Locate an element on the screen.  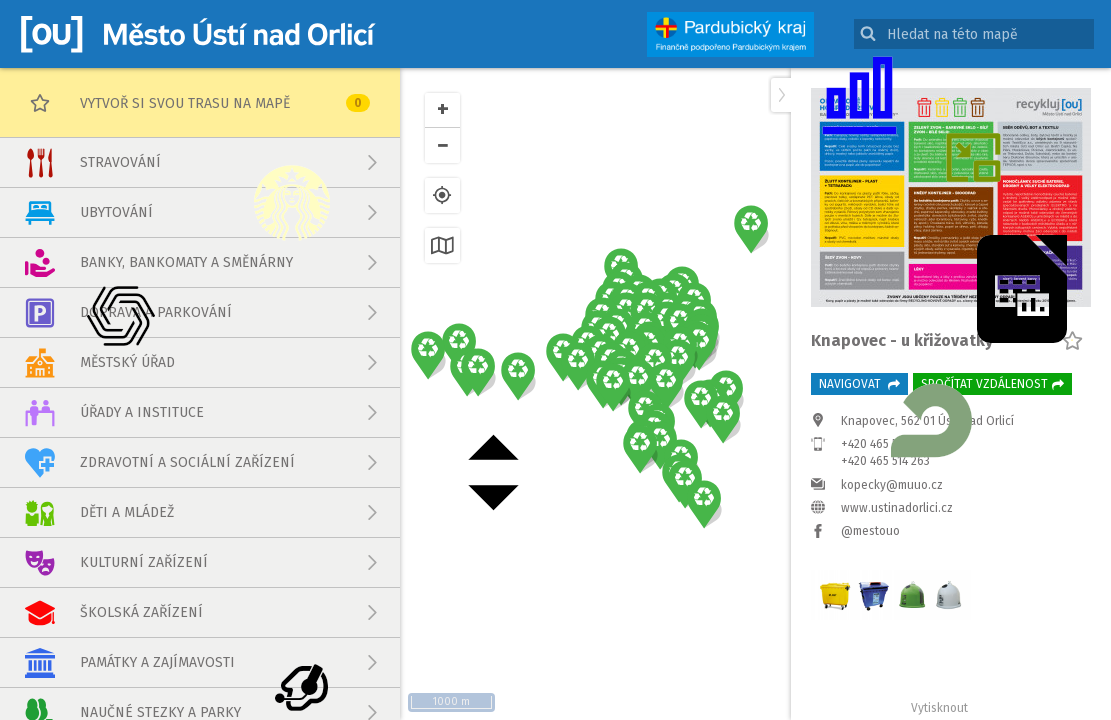
enable picture-in-picture mode is located at coordinates (973, 157).